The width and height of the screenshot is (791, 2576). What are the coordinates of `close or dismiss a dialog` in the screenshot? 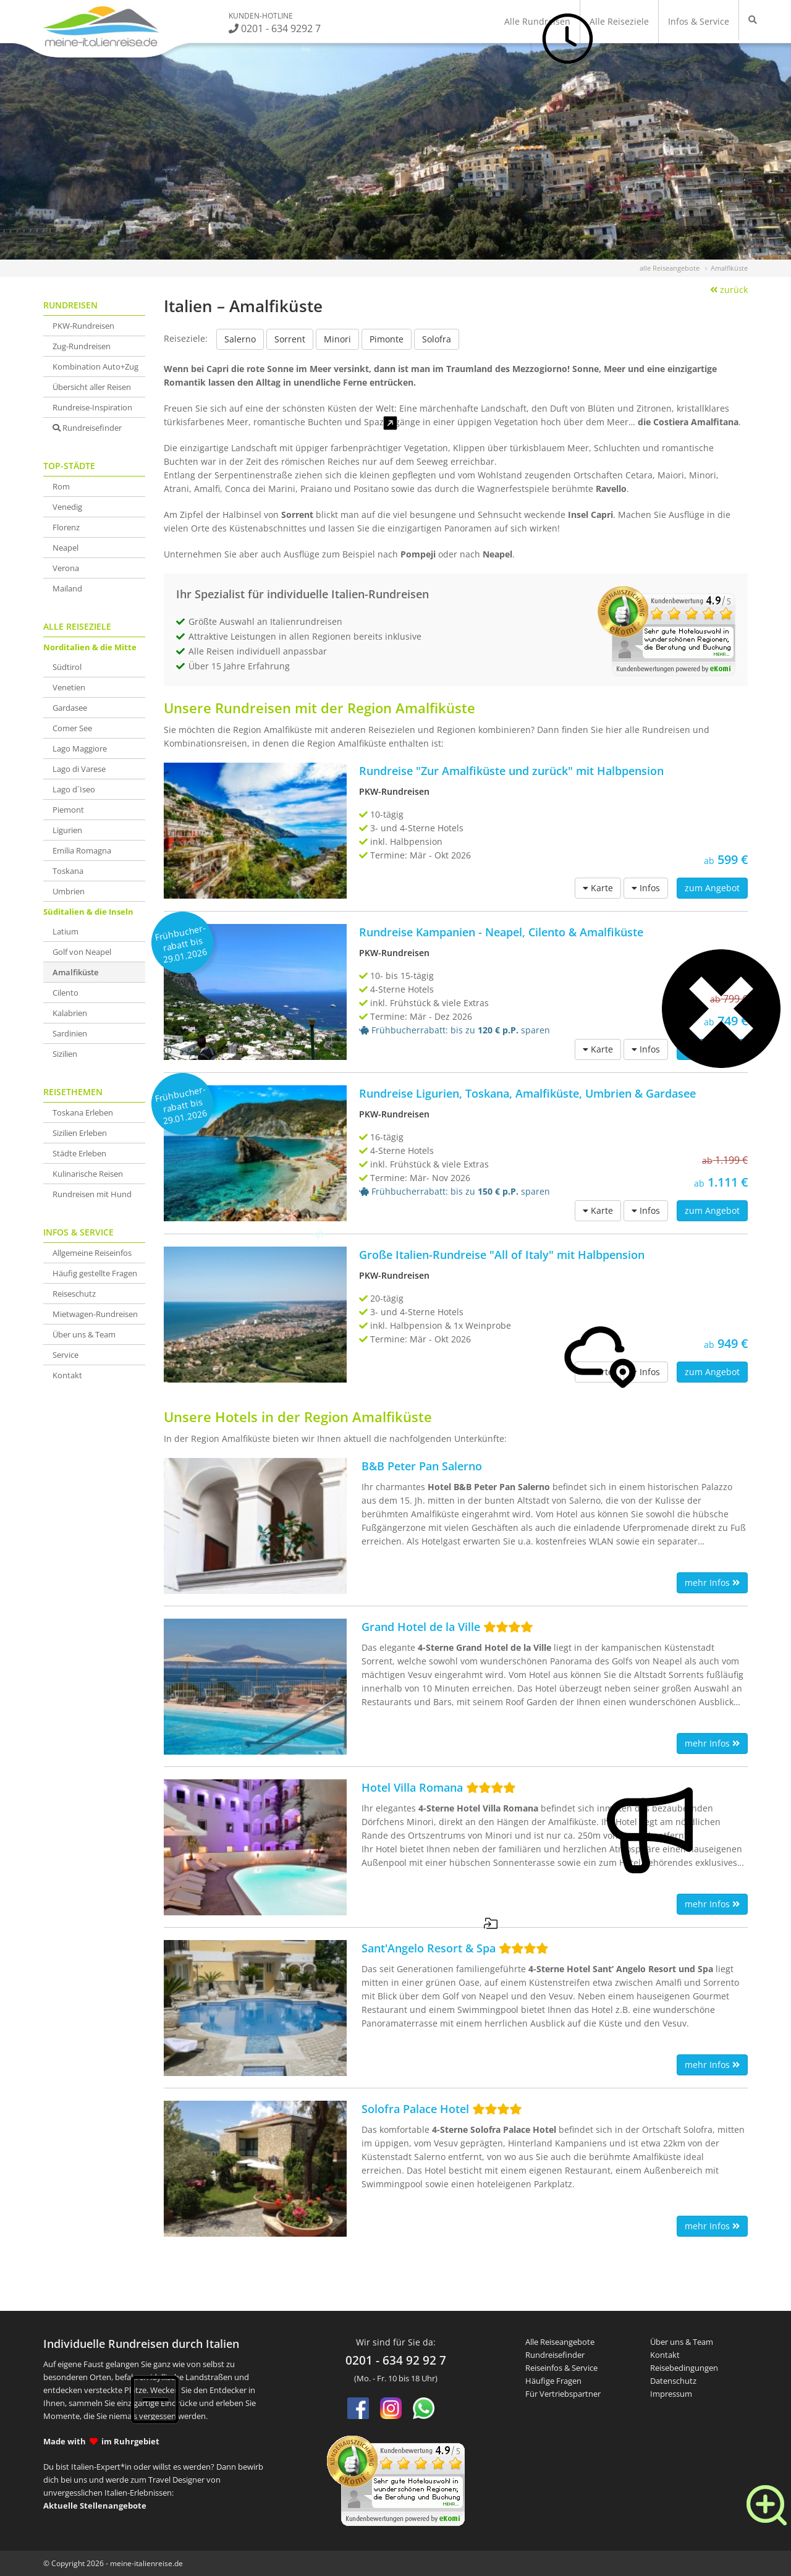 It's located at (721, 1009).